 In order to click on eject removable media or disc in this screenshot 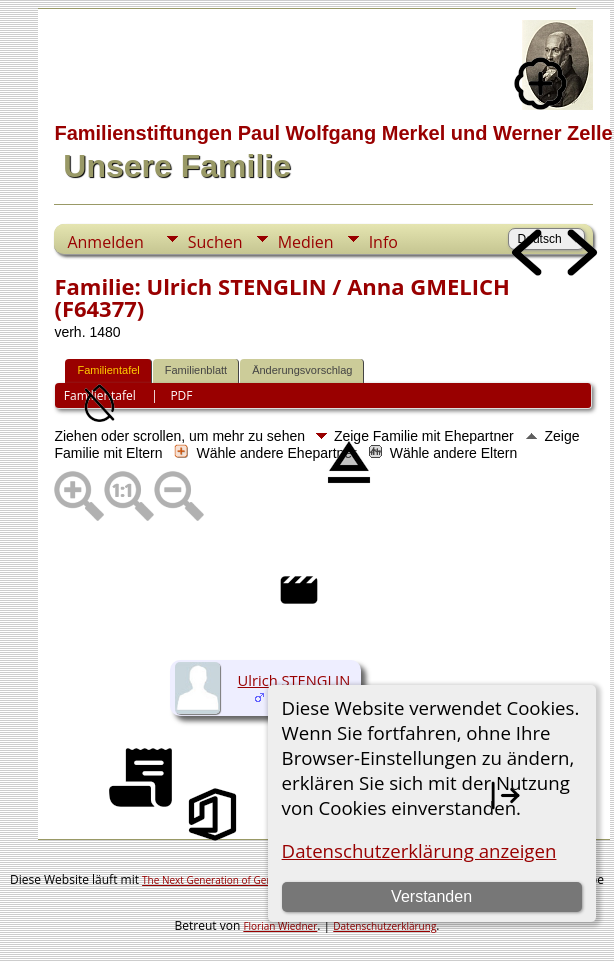, I will do `click(349, 462)`.